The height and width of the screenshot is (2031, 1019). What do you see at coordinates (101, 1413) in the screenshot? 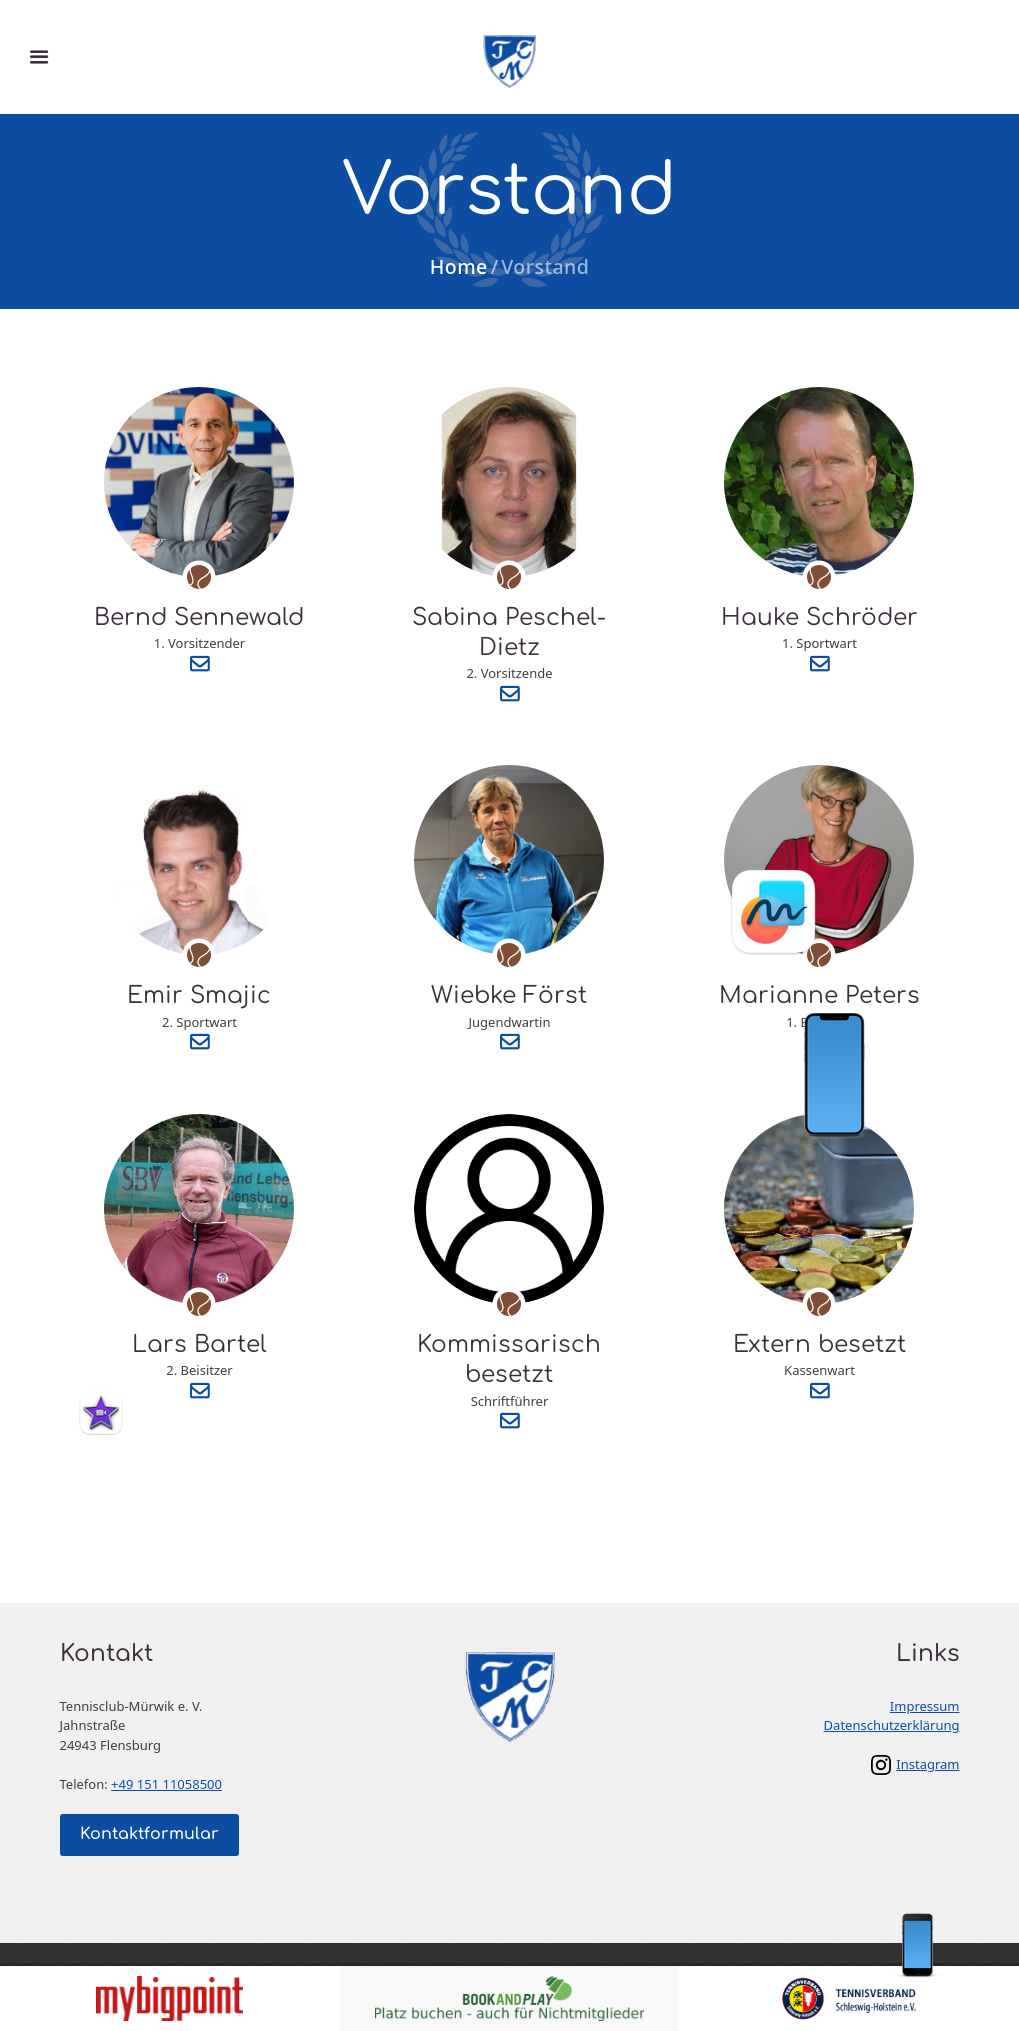
I see `open iMovie video editing application` at bounding box center [101, 1413].